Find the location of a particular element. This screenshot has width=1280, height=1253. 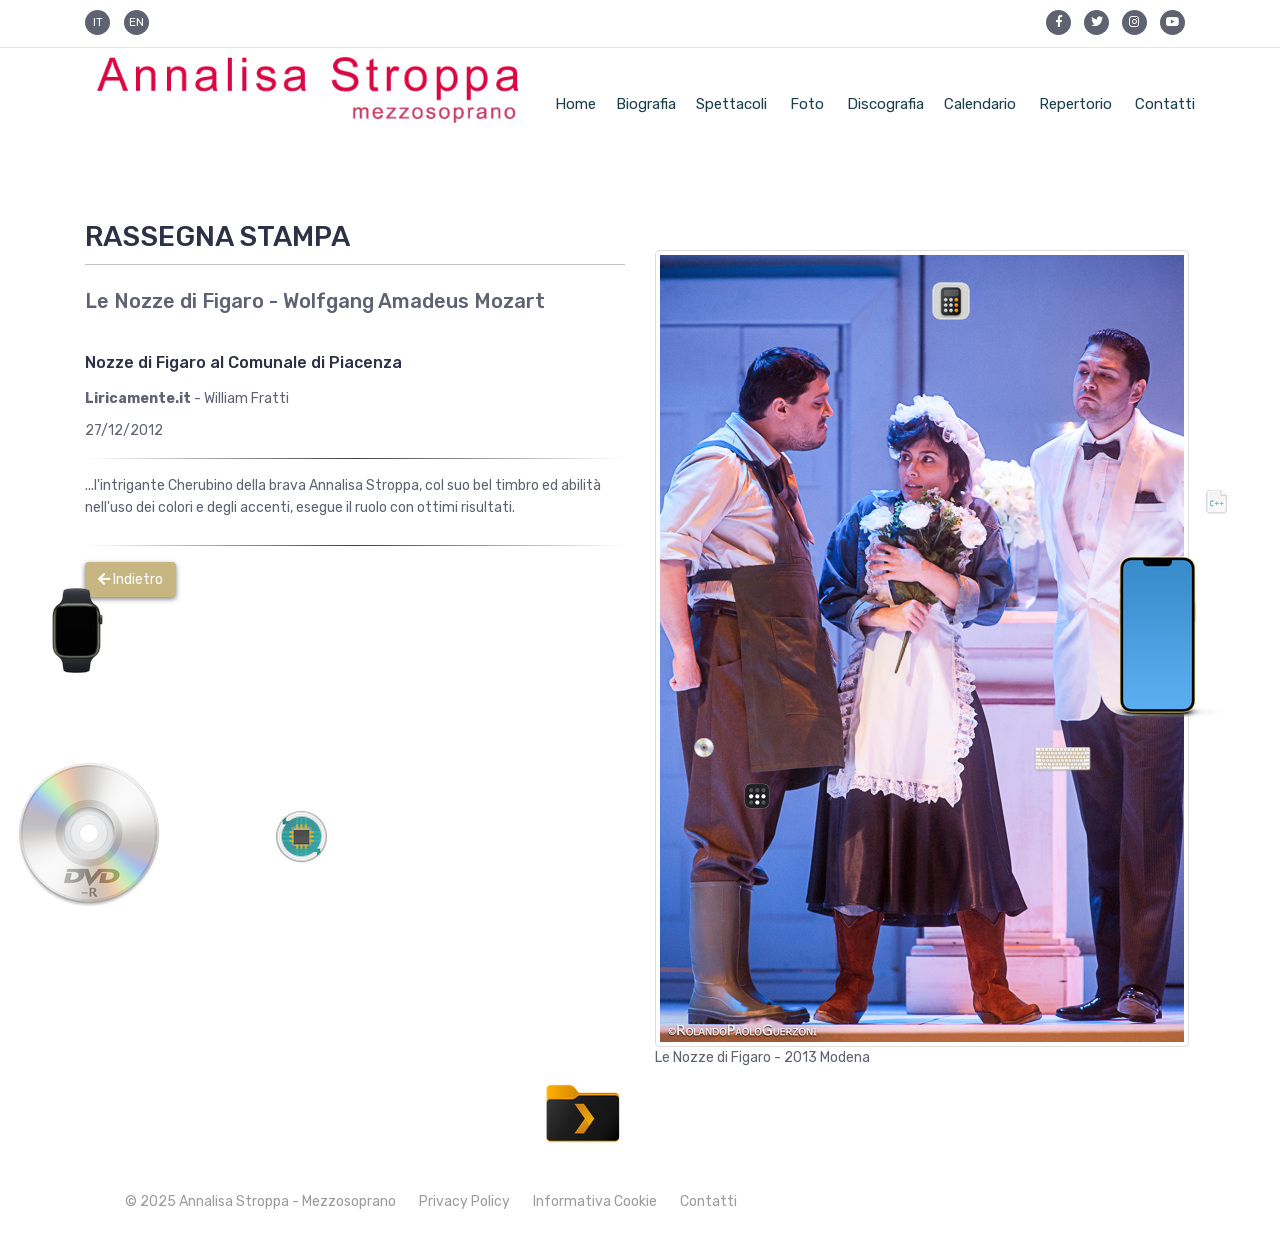

access audio CD contents is located at coordinates (704, 748).